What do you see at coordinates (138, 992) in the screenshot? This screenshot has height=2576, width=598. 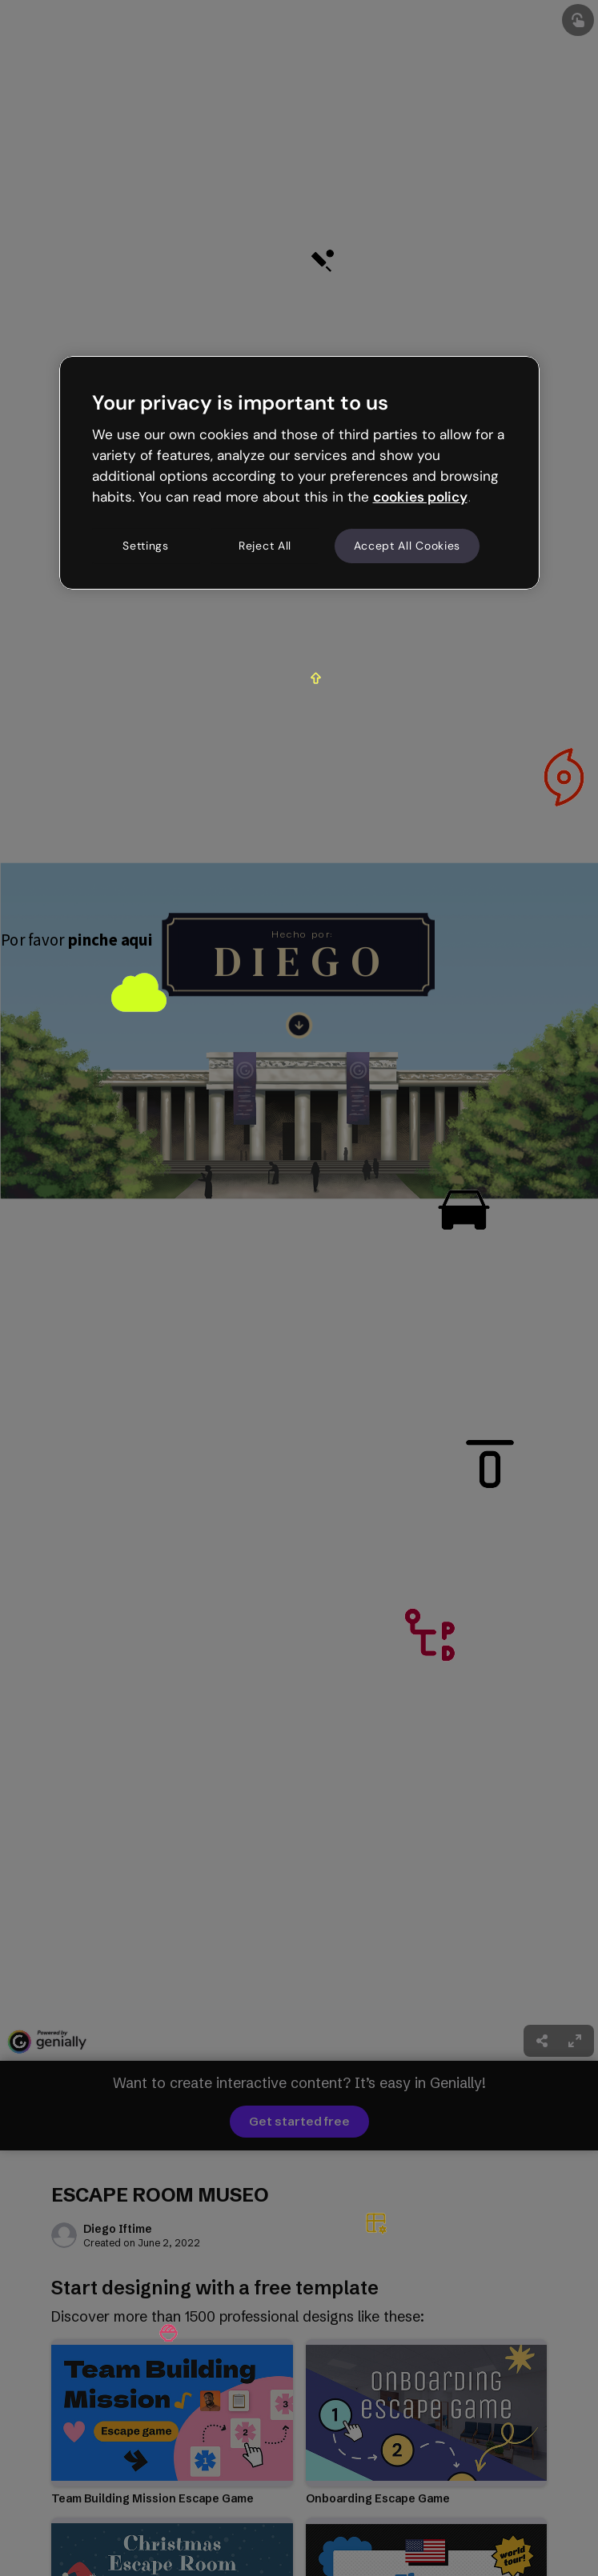 I see `cloud storage or sync status` at bounding box center [138, 992].